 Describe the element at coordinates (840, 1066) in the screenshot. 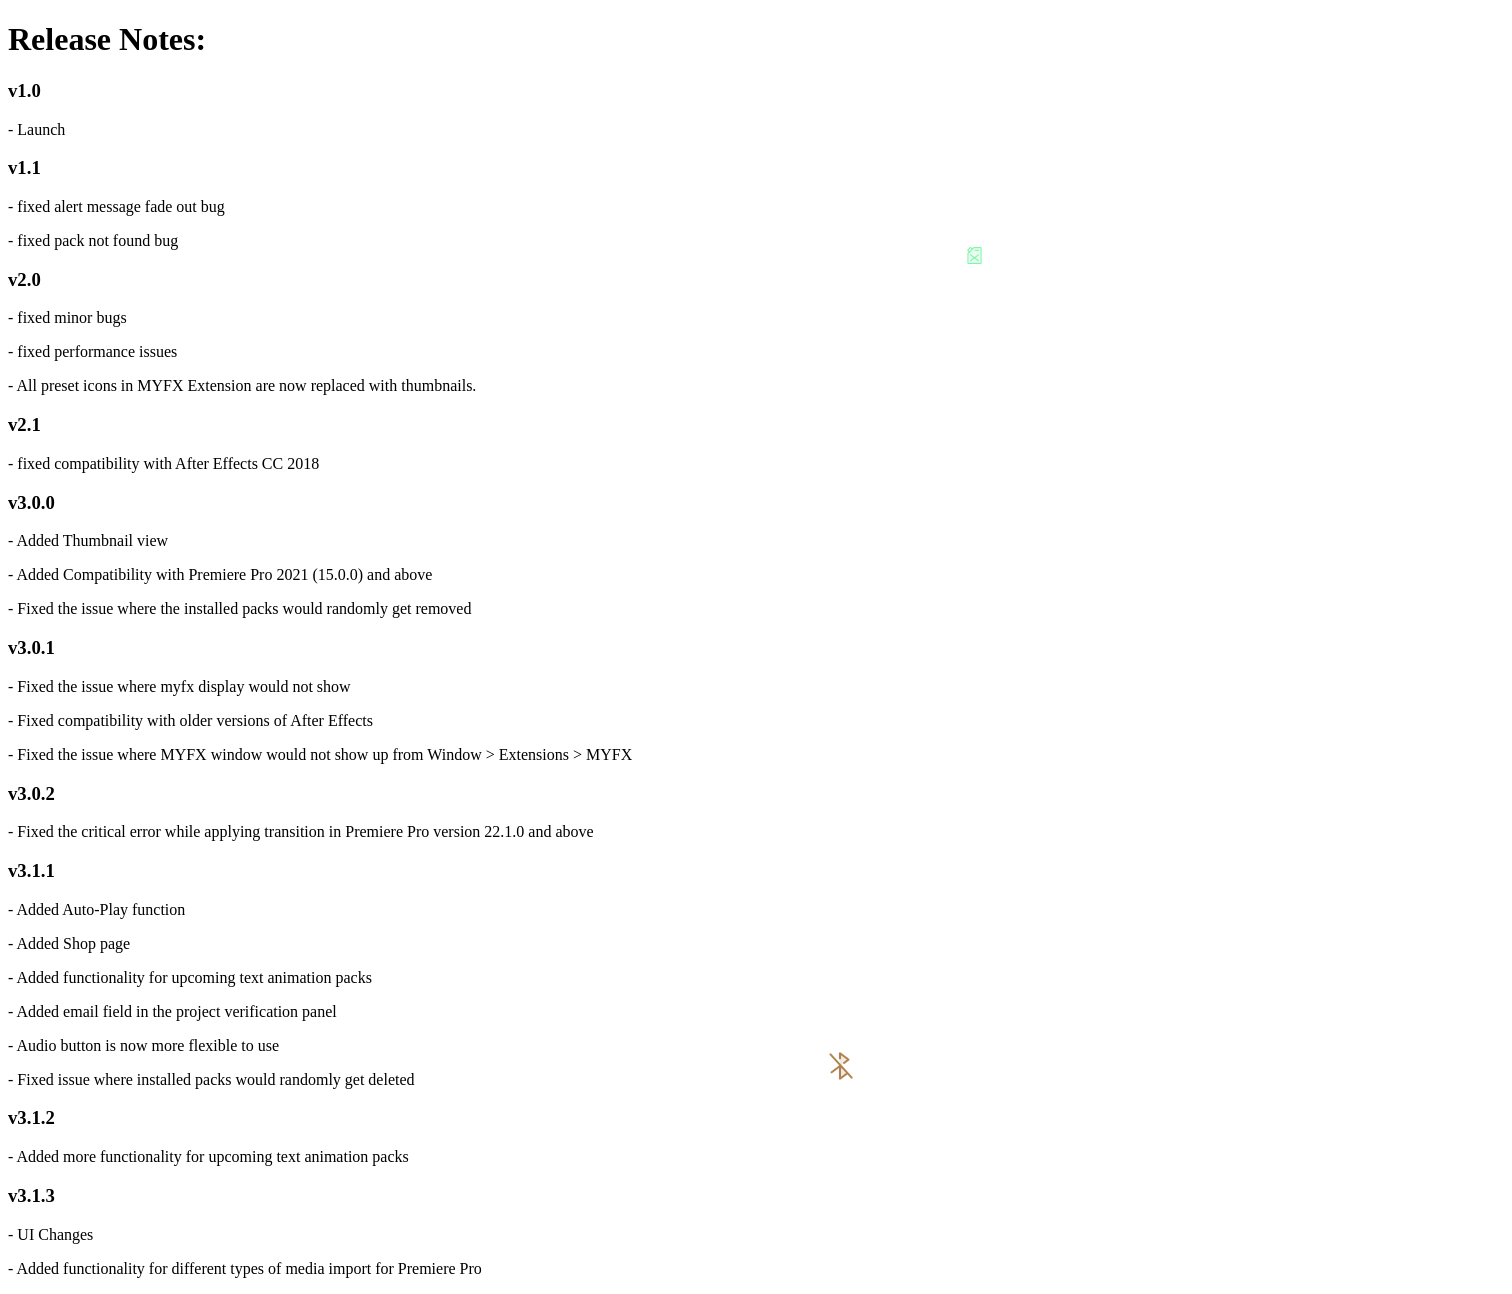

I see `bluetooth is disabled or turned off` at that location.